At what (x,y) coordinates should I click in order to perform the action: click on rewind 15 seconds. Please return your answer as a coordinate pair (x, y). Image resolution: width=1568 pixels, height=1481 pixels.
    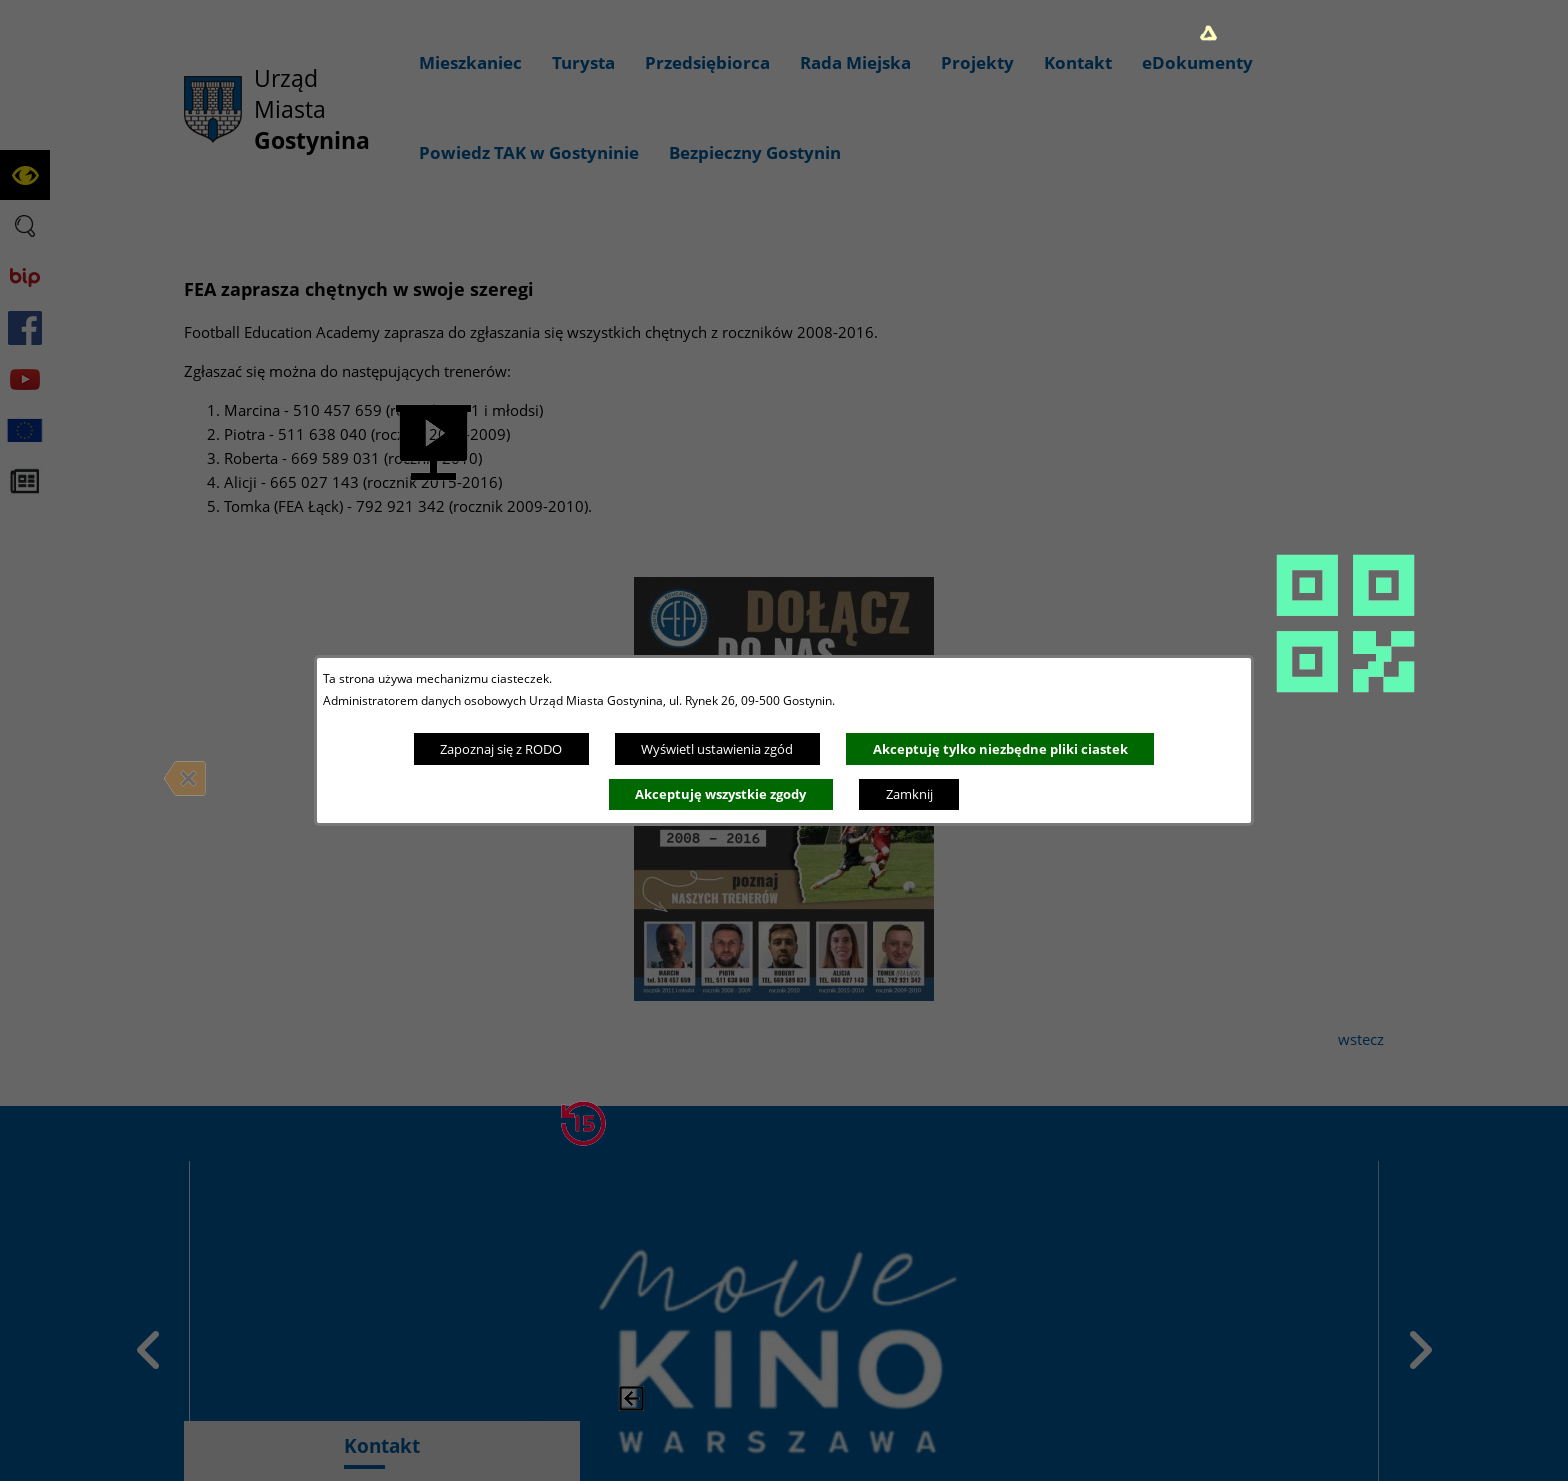
    Looking at the image, I should click on (583, 1123).